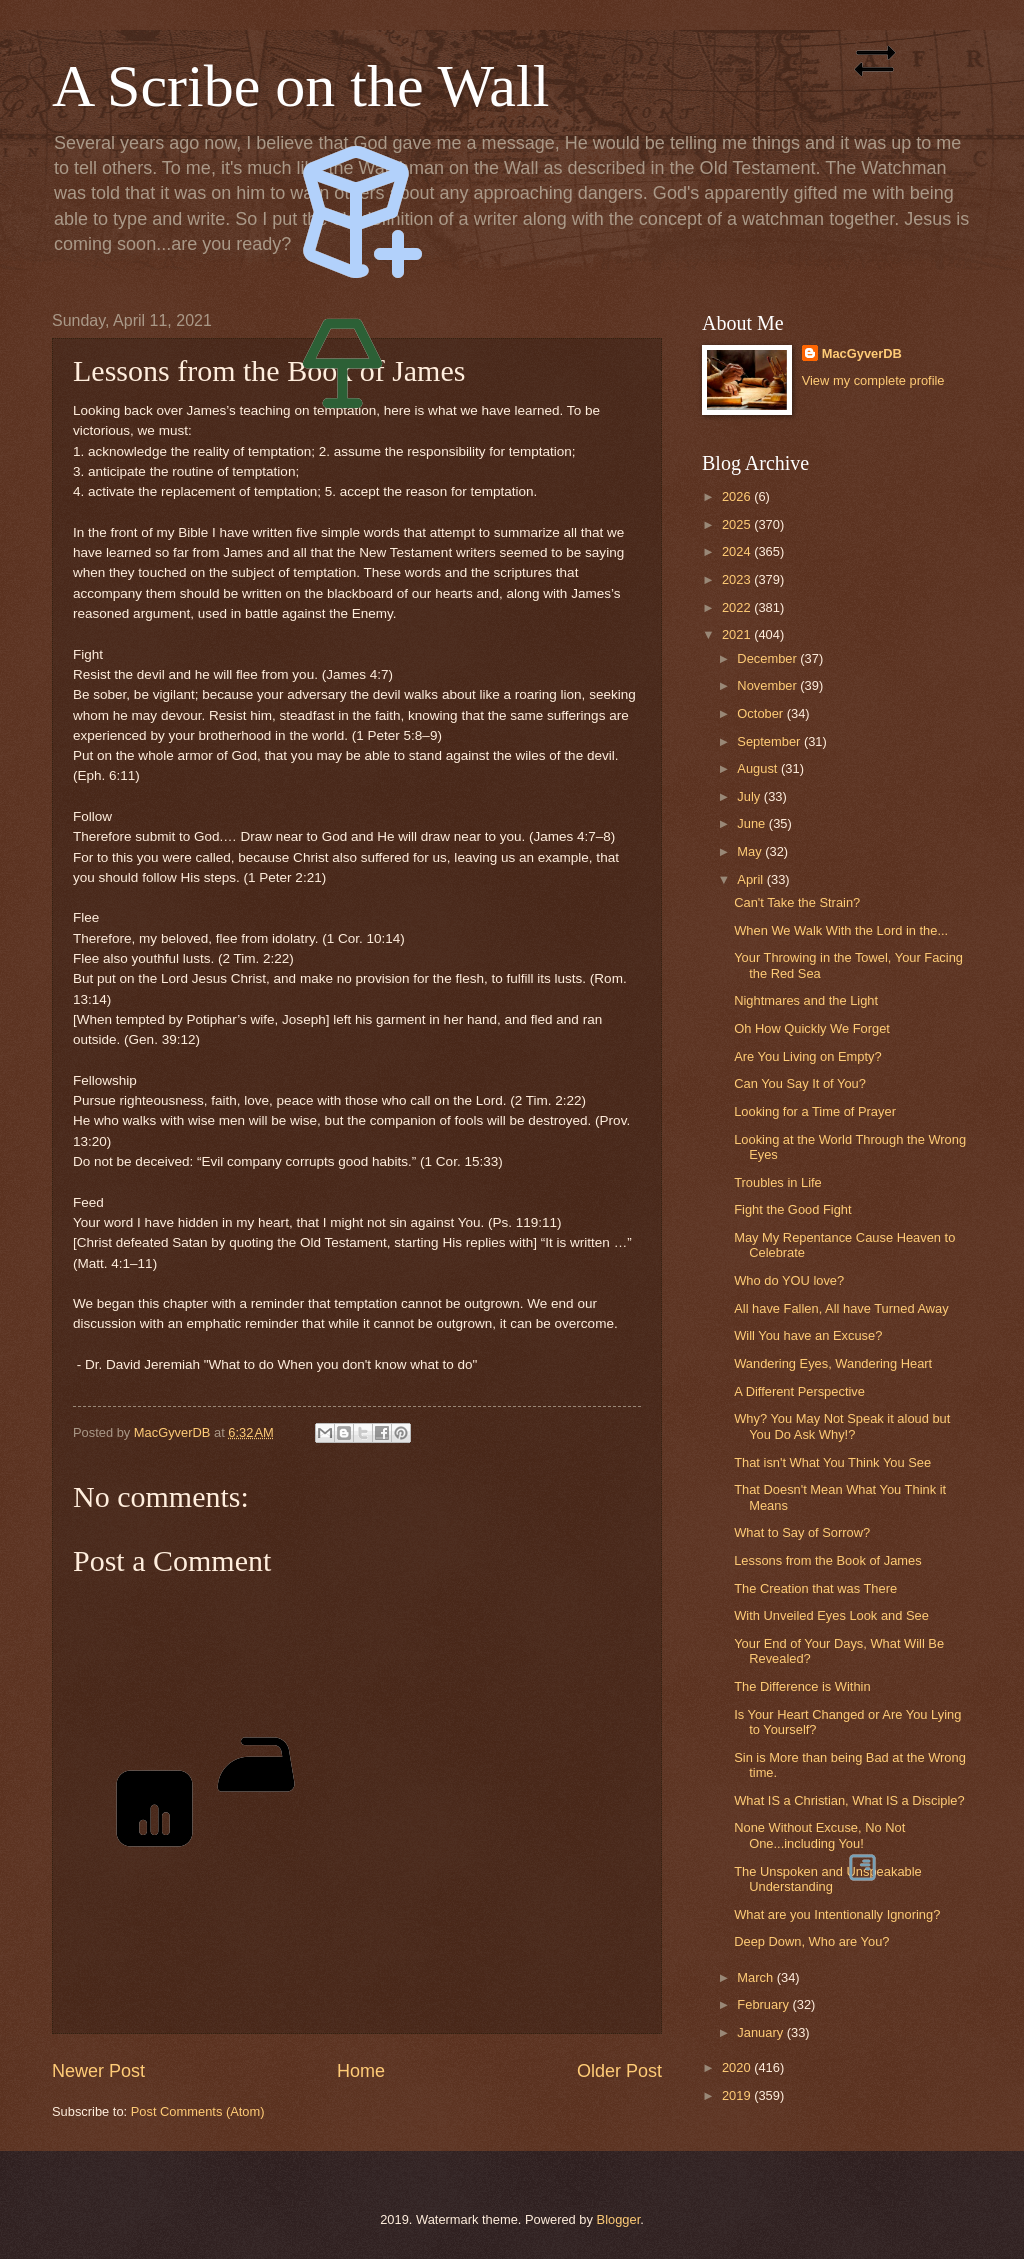  Describe the element at coordinates (256, 1764) in the screenshot. I see `ironing or garment care instructions` at that location.